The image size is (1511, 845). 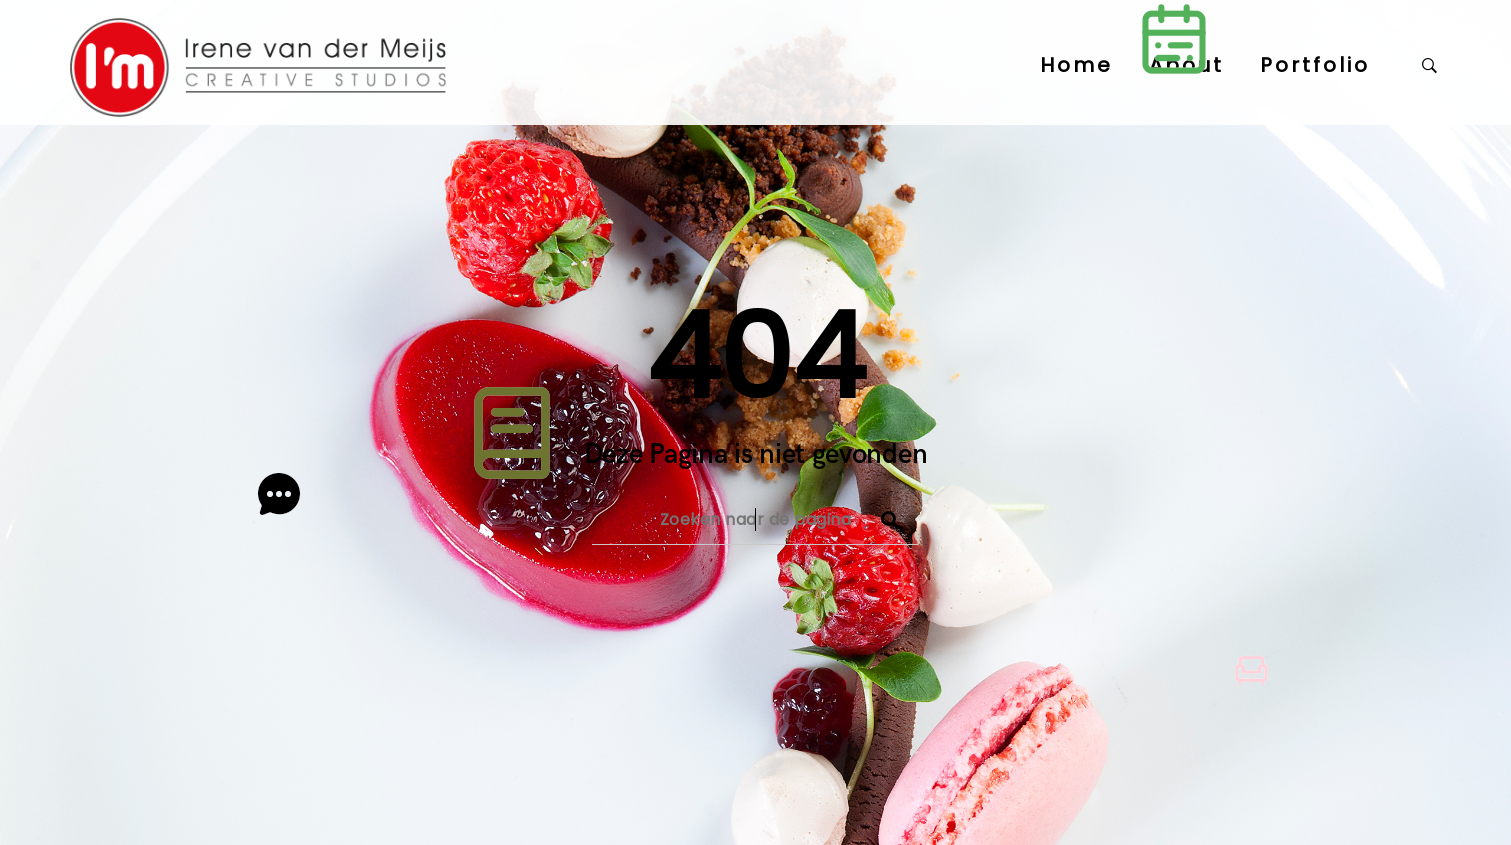 What do you see at coordinates (512, 433) in the screenshot?
I see `open a book or reading view` at bounding box center [512, 433].